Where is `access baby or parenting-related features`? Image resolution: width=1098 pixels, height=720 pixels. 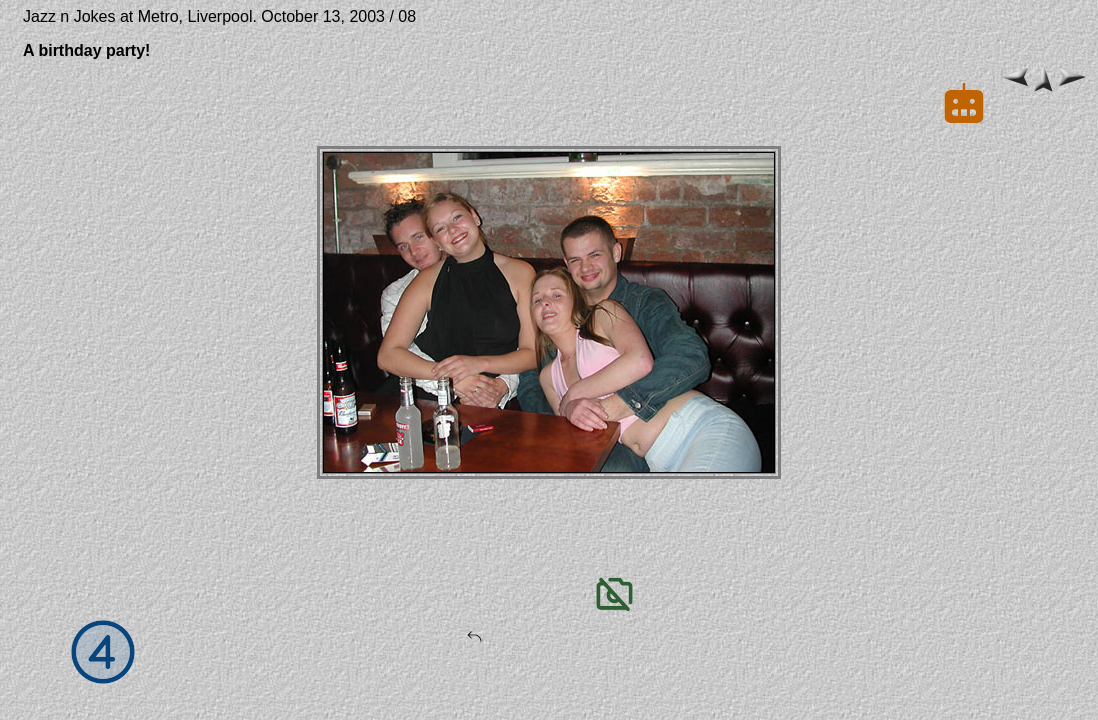
access baby or parenting-related features is located at coordinates (613, 172).